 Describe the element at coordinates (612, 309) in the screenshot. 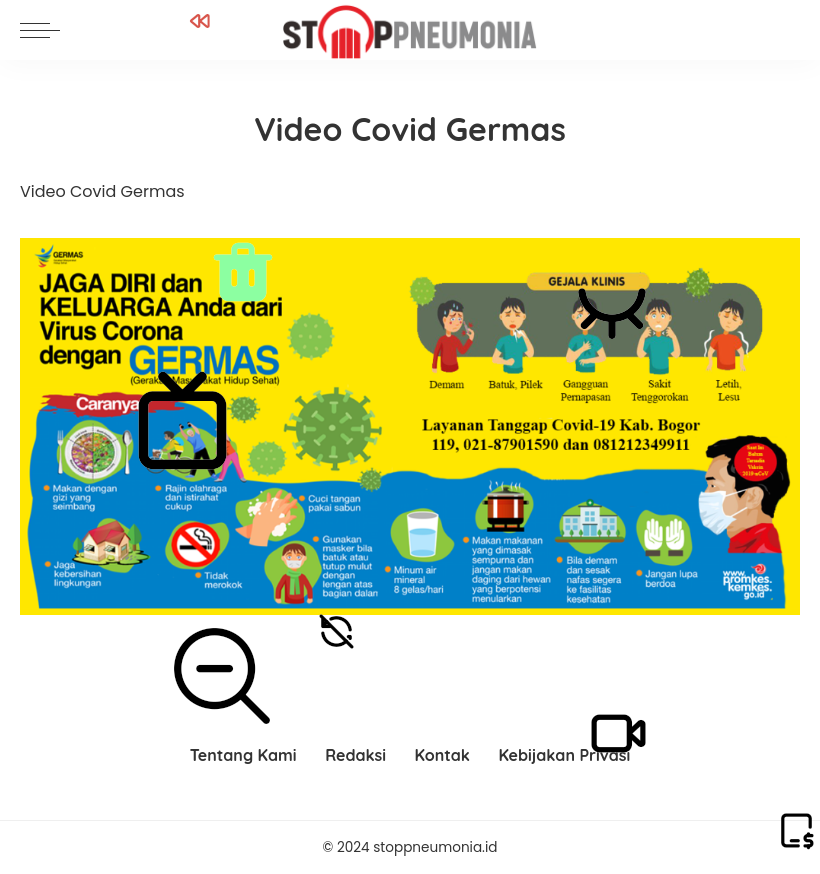

I see `hide password or sensitive content` at that location.